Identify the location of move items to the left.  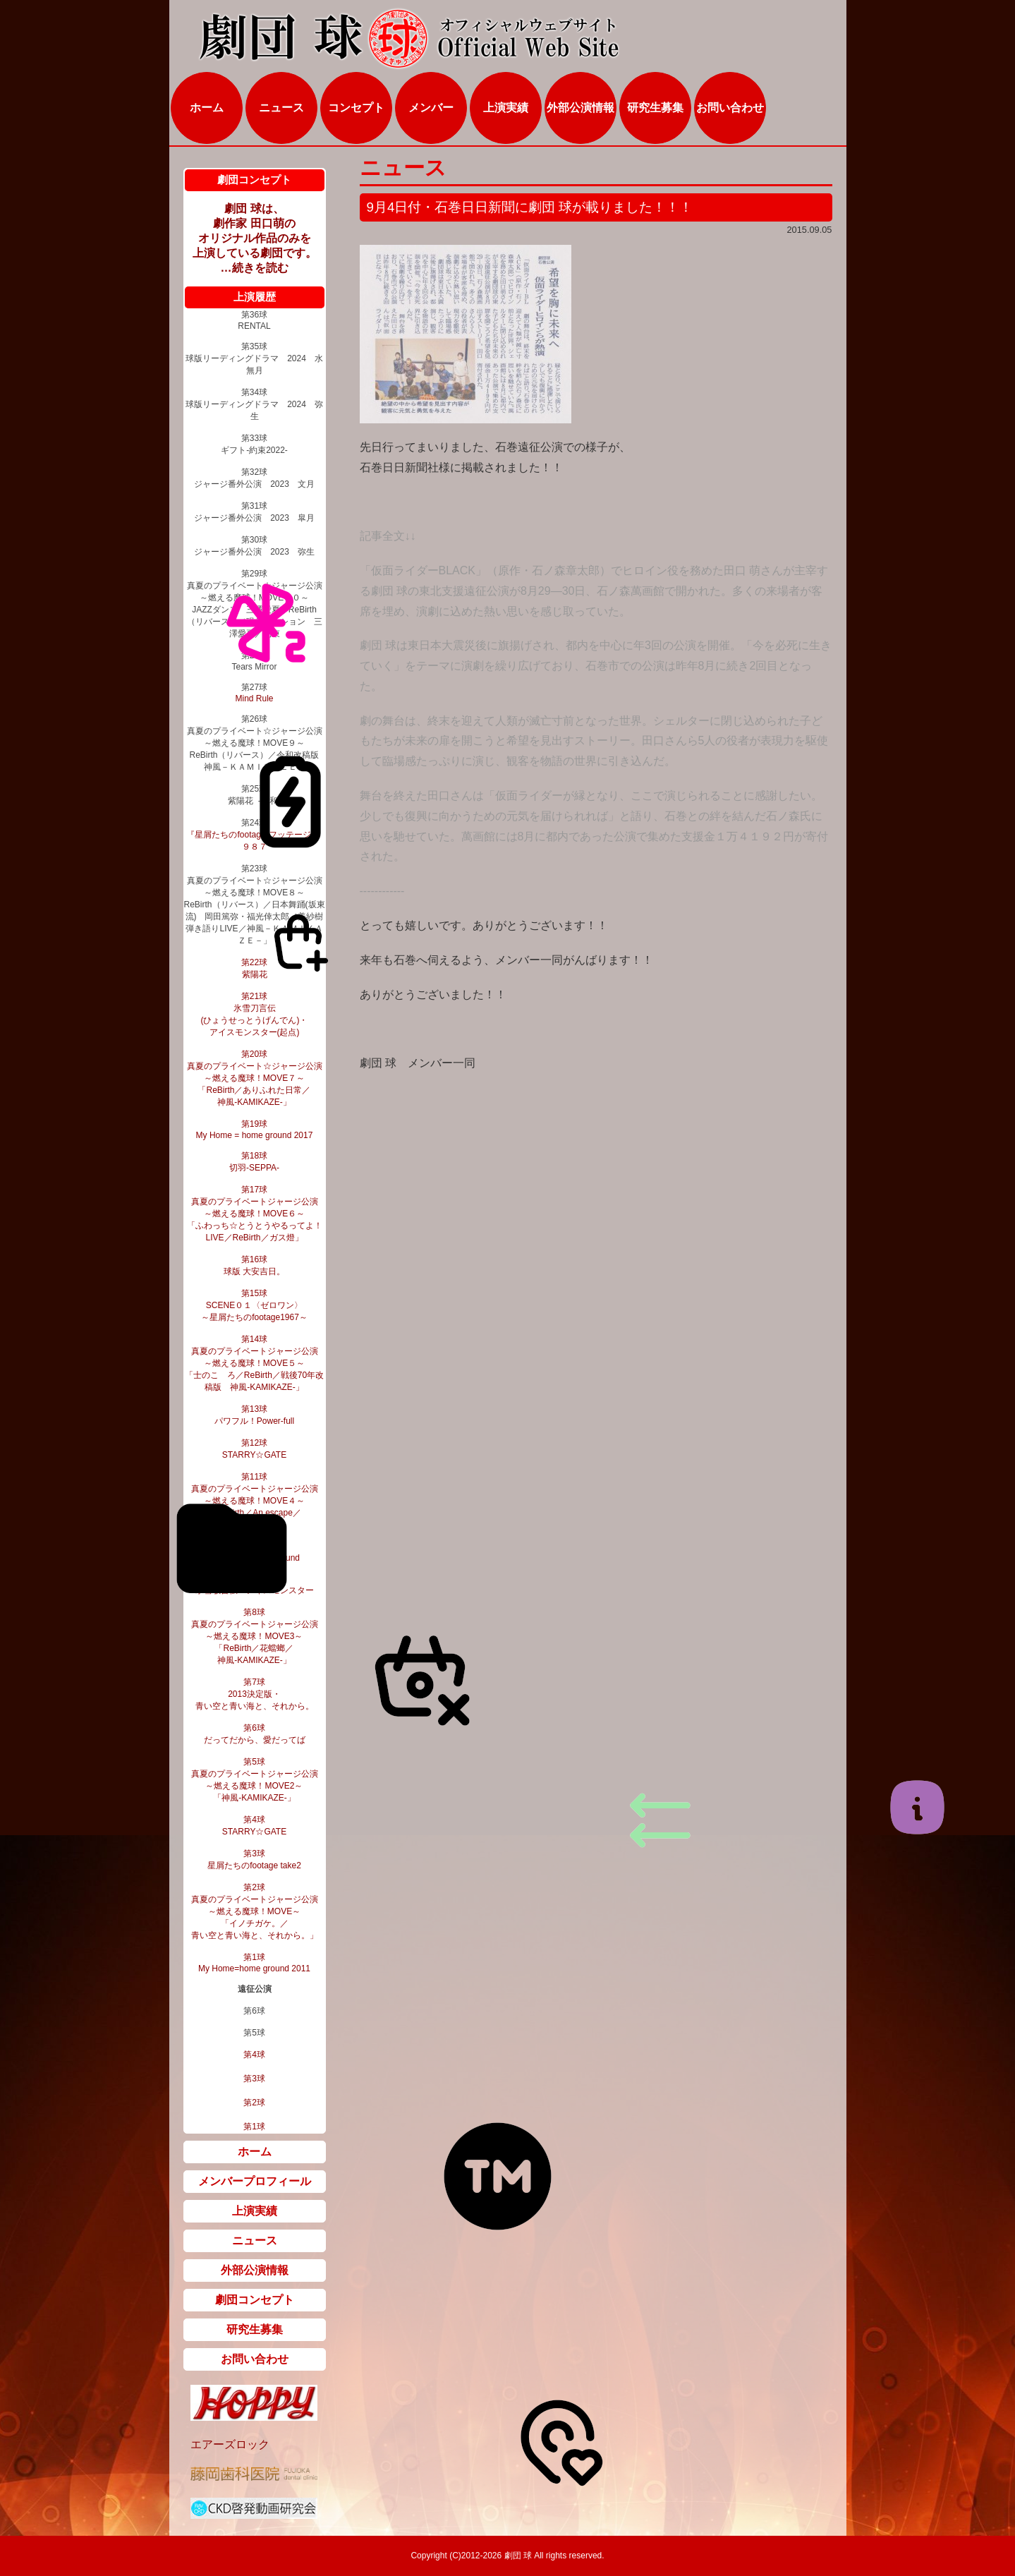
(660, 1820).